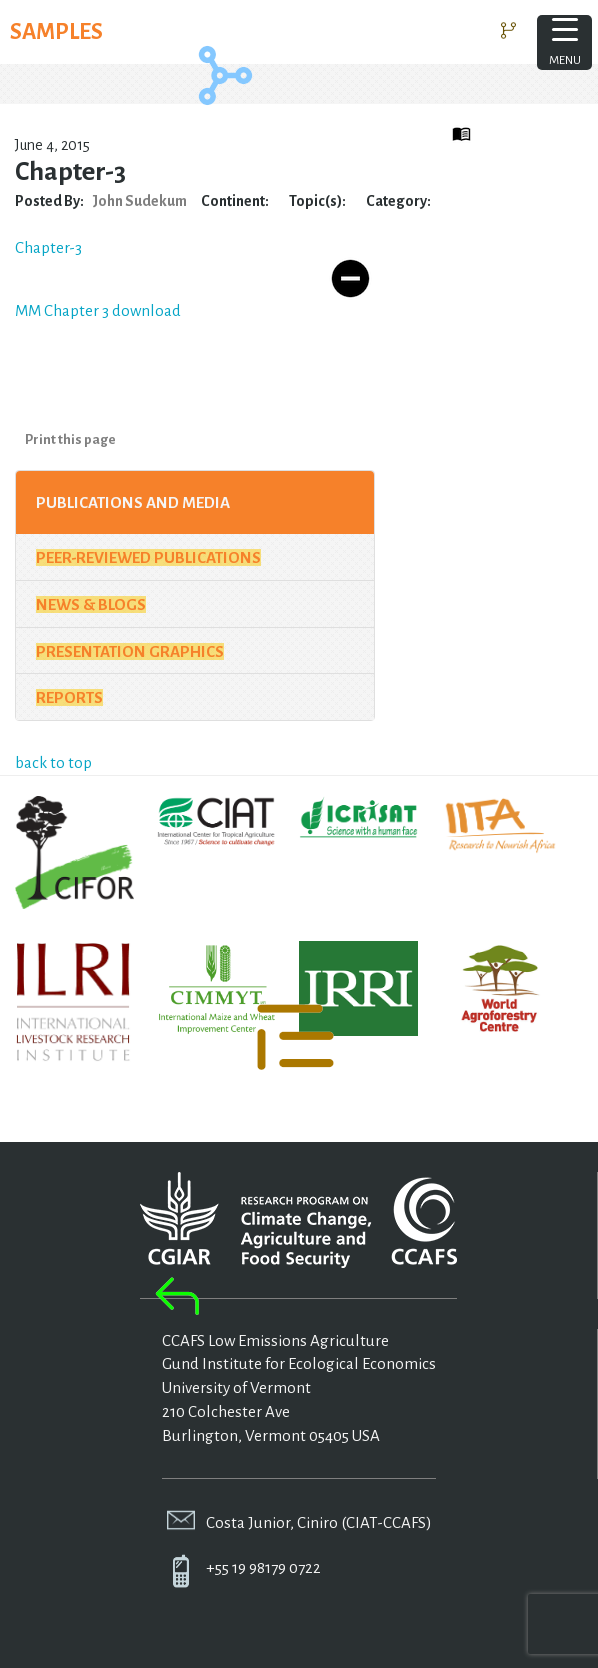 The image size is (598, 1668). Describe the element at coordinates (176, 1296) in the screenshot. I see `reply to a message or comment` at that location.